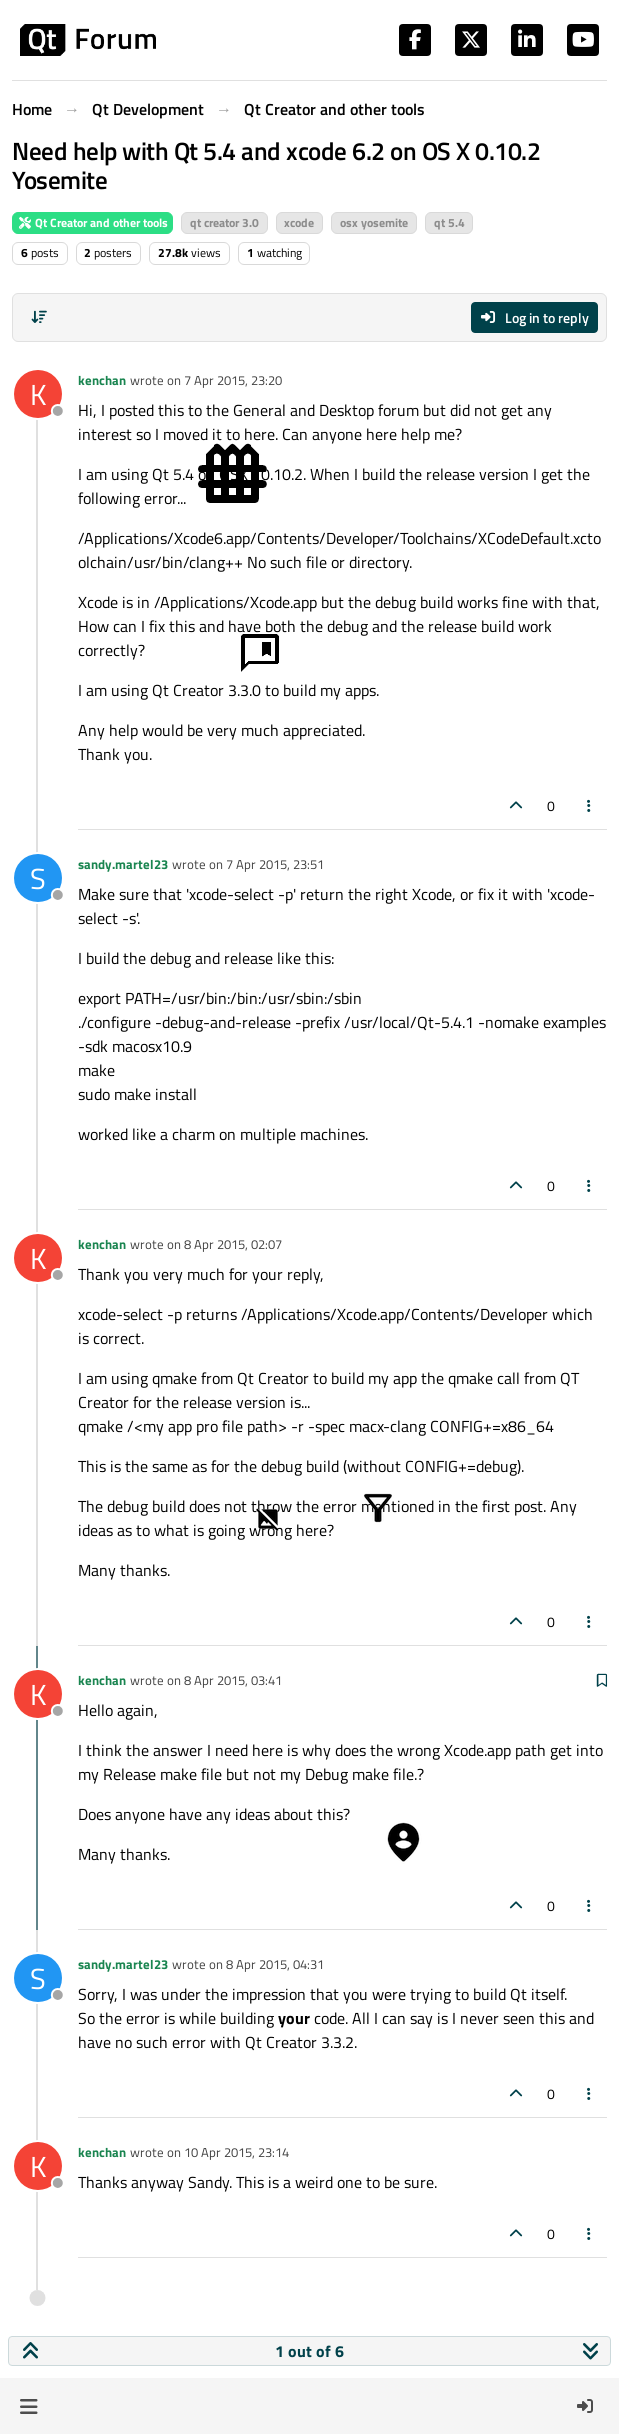 This screenshot has width=619, height=2434. What do you see at coordinates (260, 653) in the screenshot?
I see `access saved comments or messages` at bounding box center [260, 653].